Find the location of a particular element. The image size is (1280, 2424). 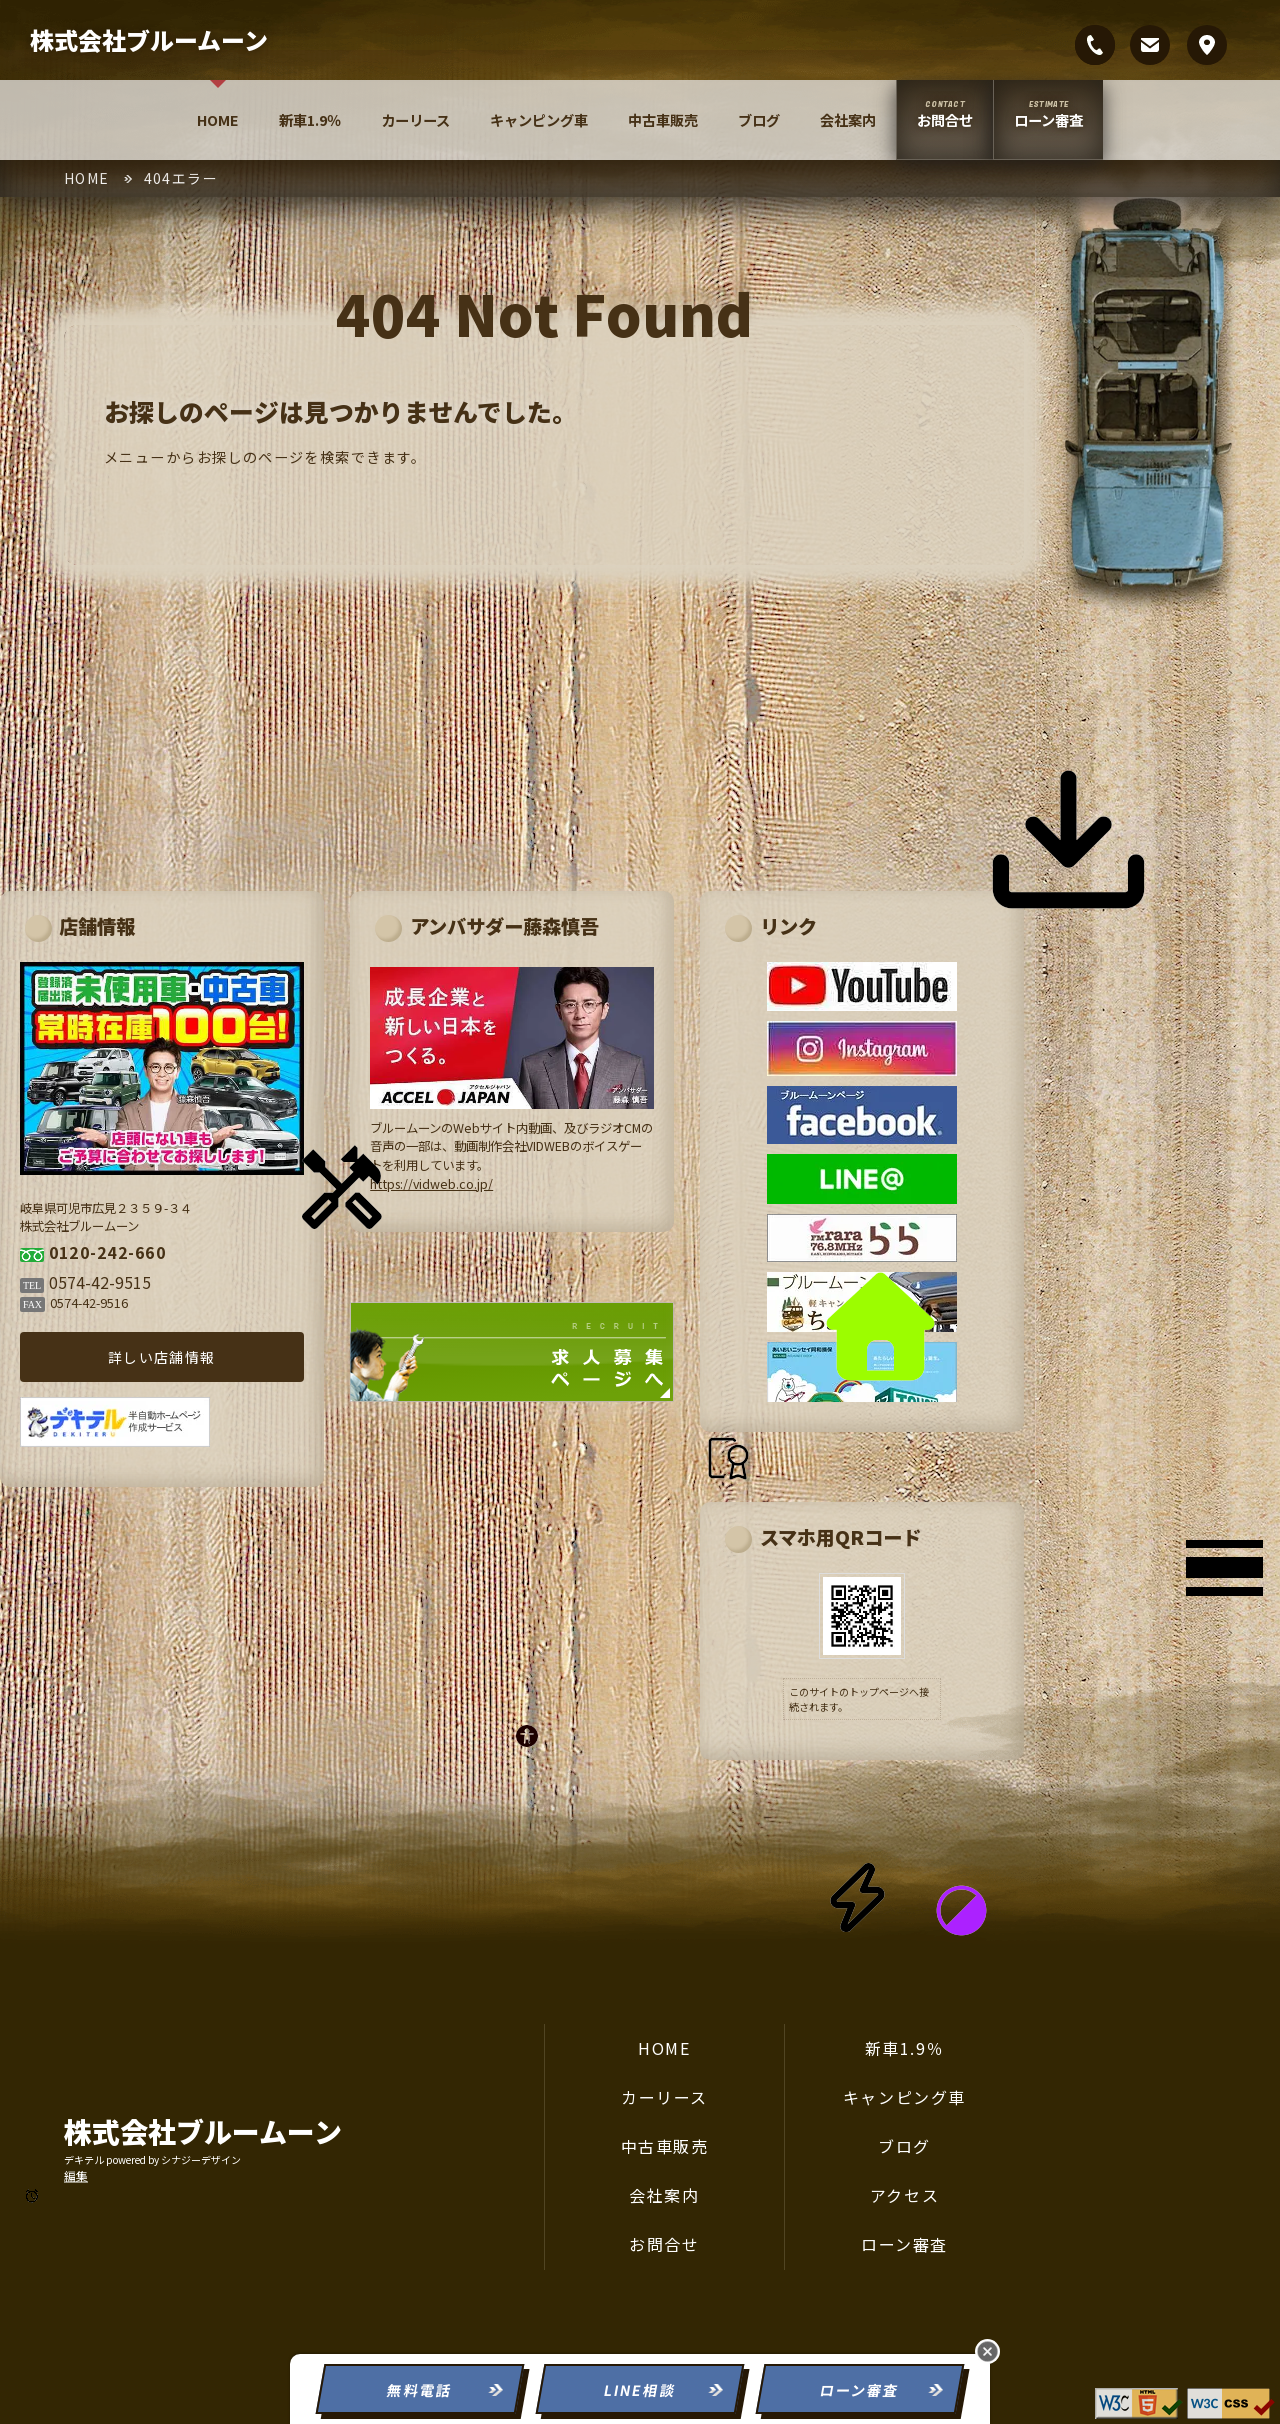

toggle contrast or dark/light mode is located at coordinates (961, 1910).